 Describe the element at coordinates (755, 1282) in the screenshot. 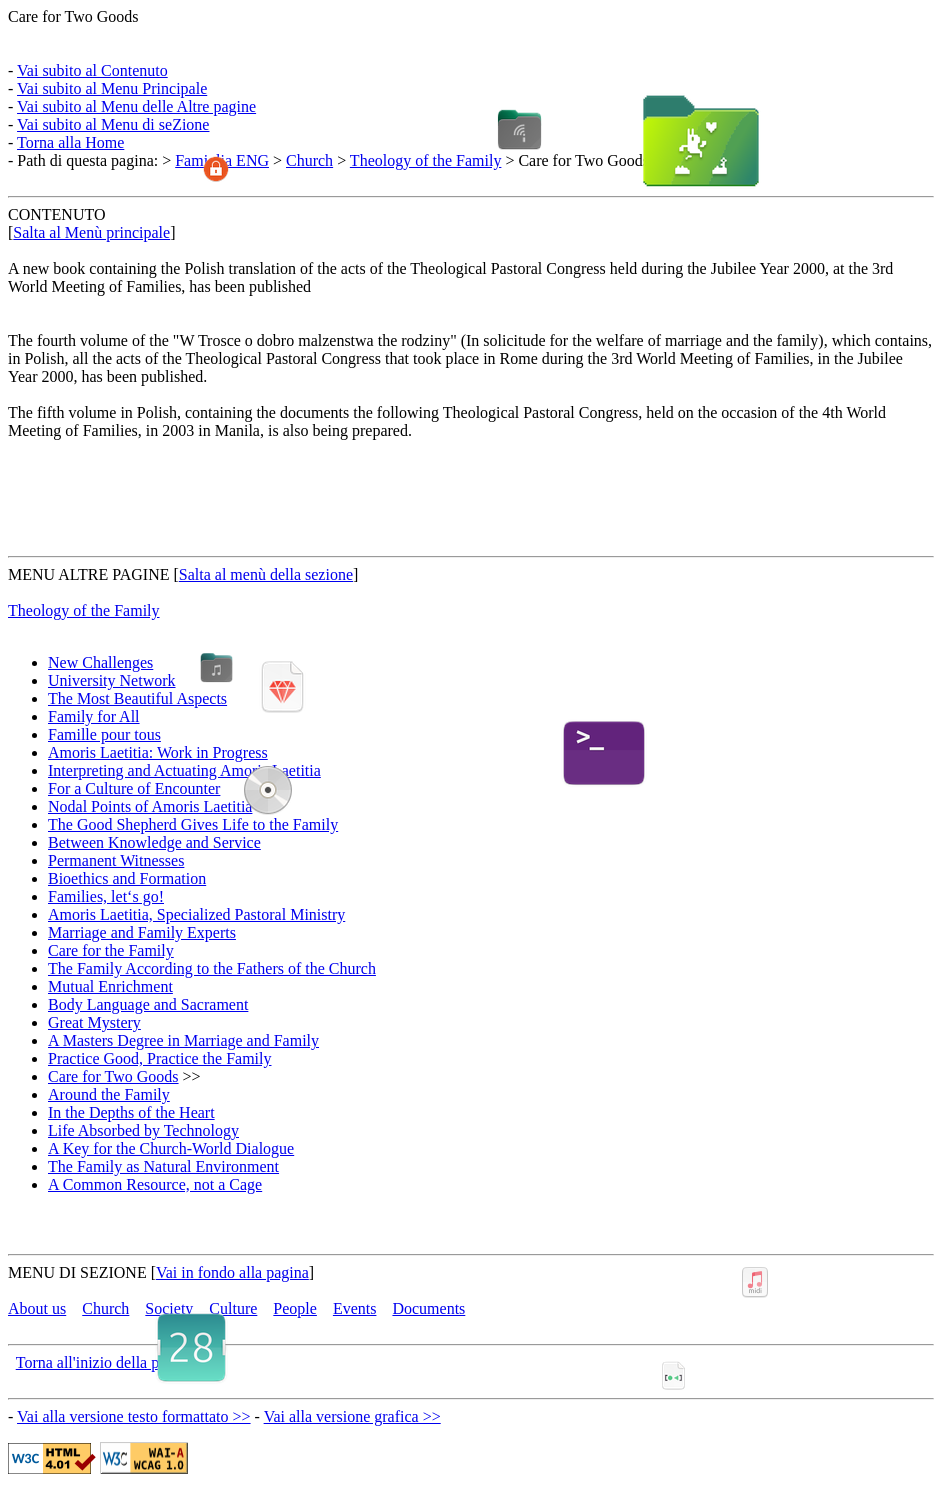

I see `a midi audio file` at that location.